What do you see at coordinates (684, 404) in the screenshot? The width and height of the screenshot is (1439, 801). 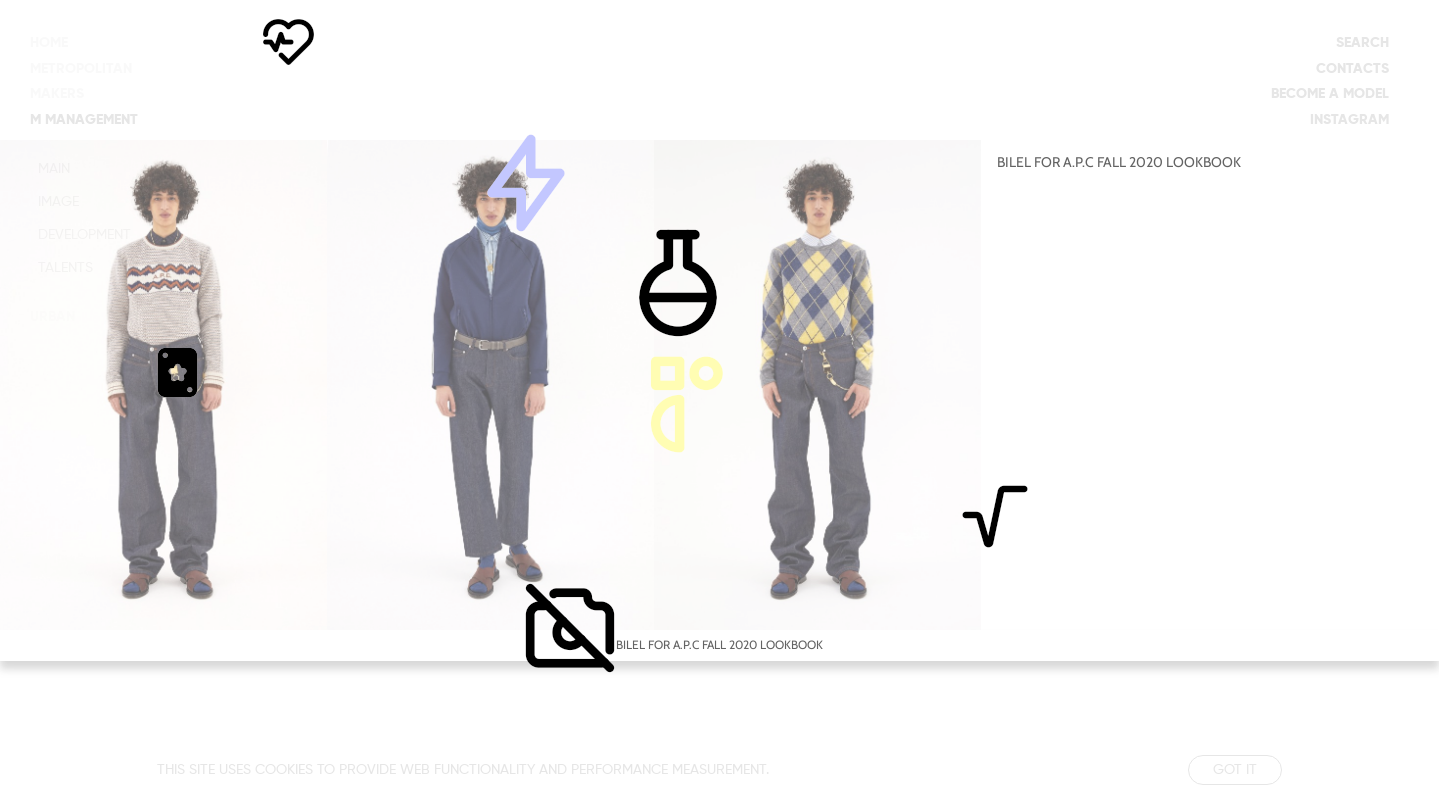 I see `radix ui component library logo` at bounding box center [684, 404].